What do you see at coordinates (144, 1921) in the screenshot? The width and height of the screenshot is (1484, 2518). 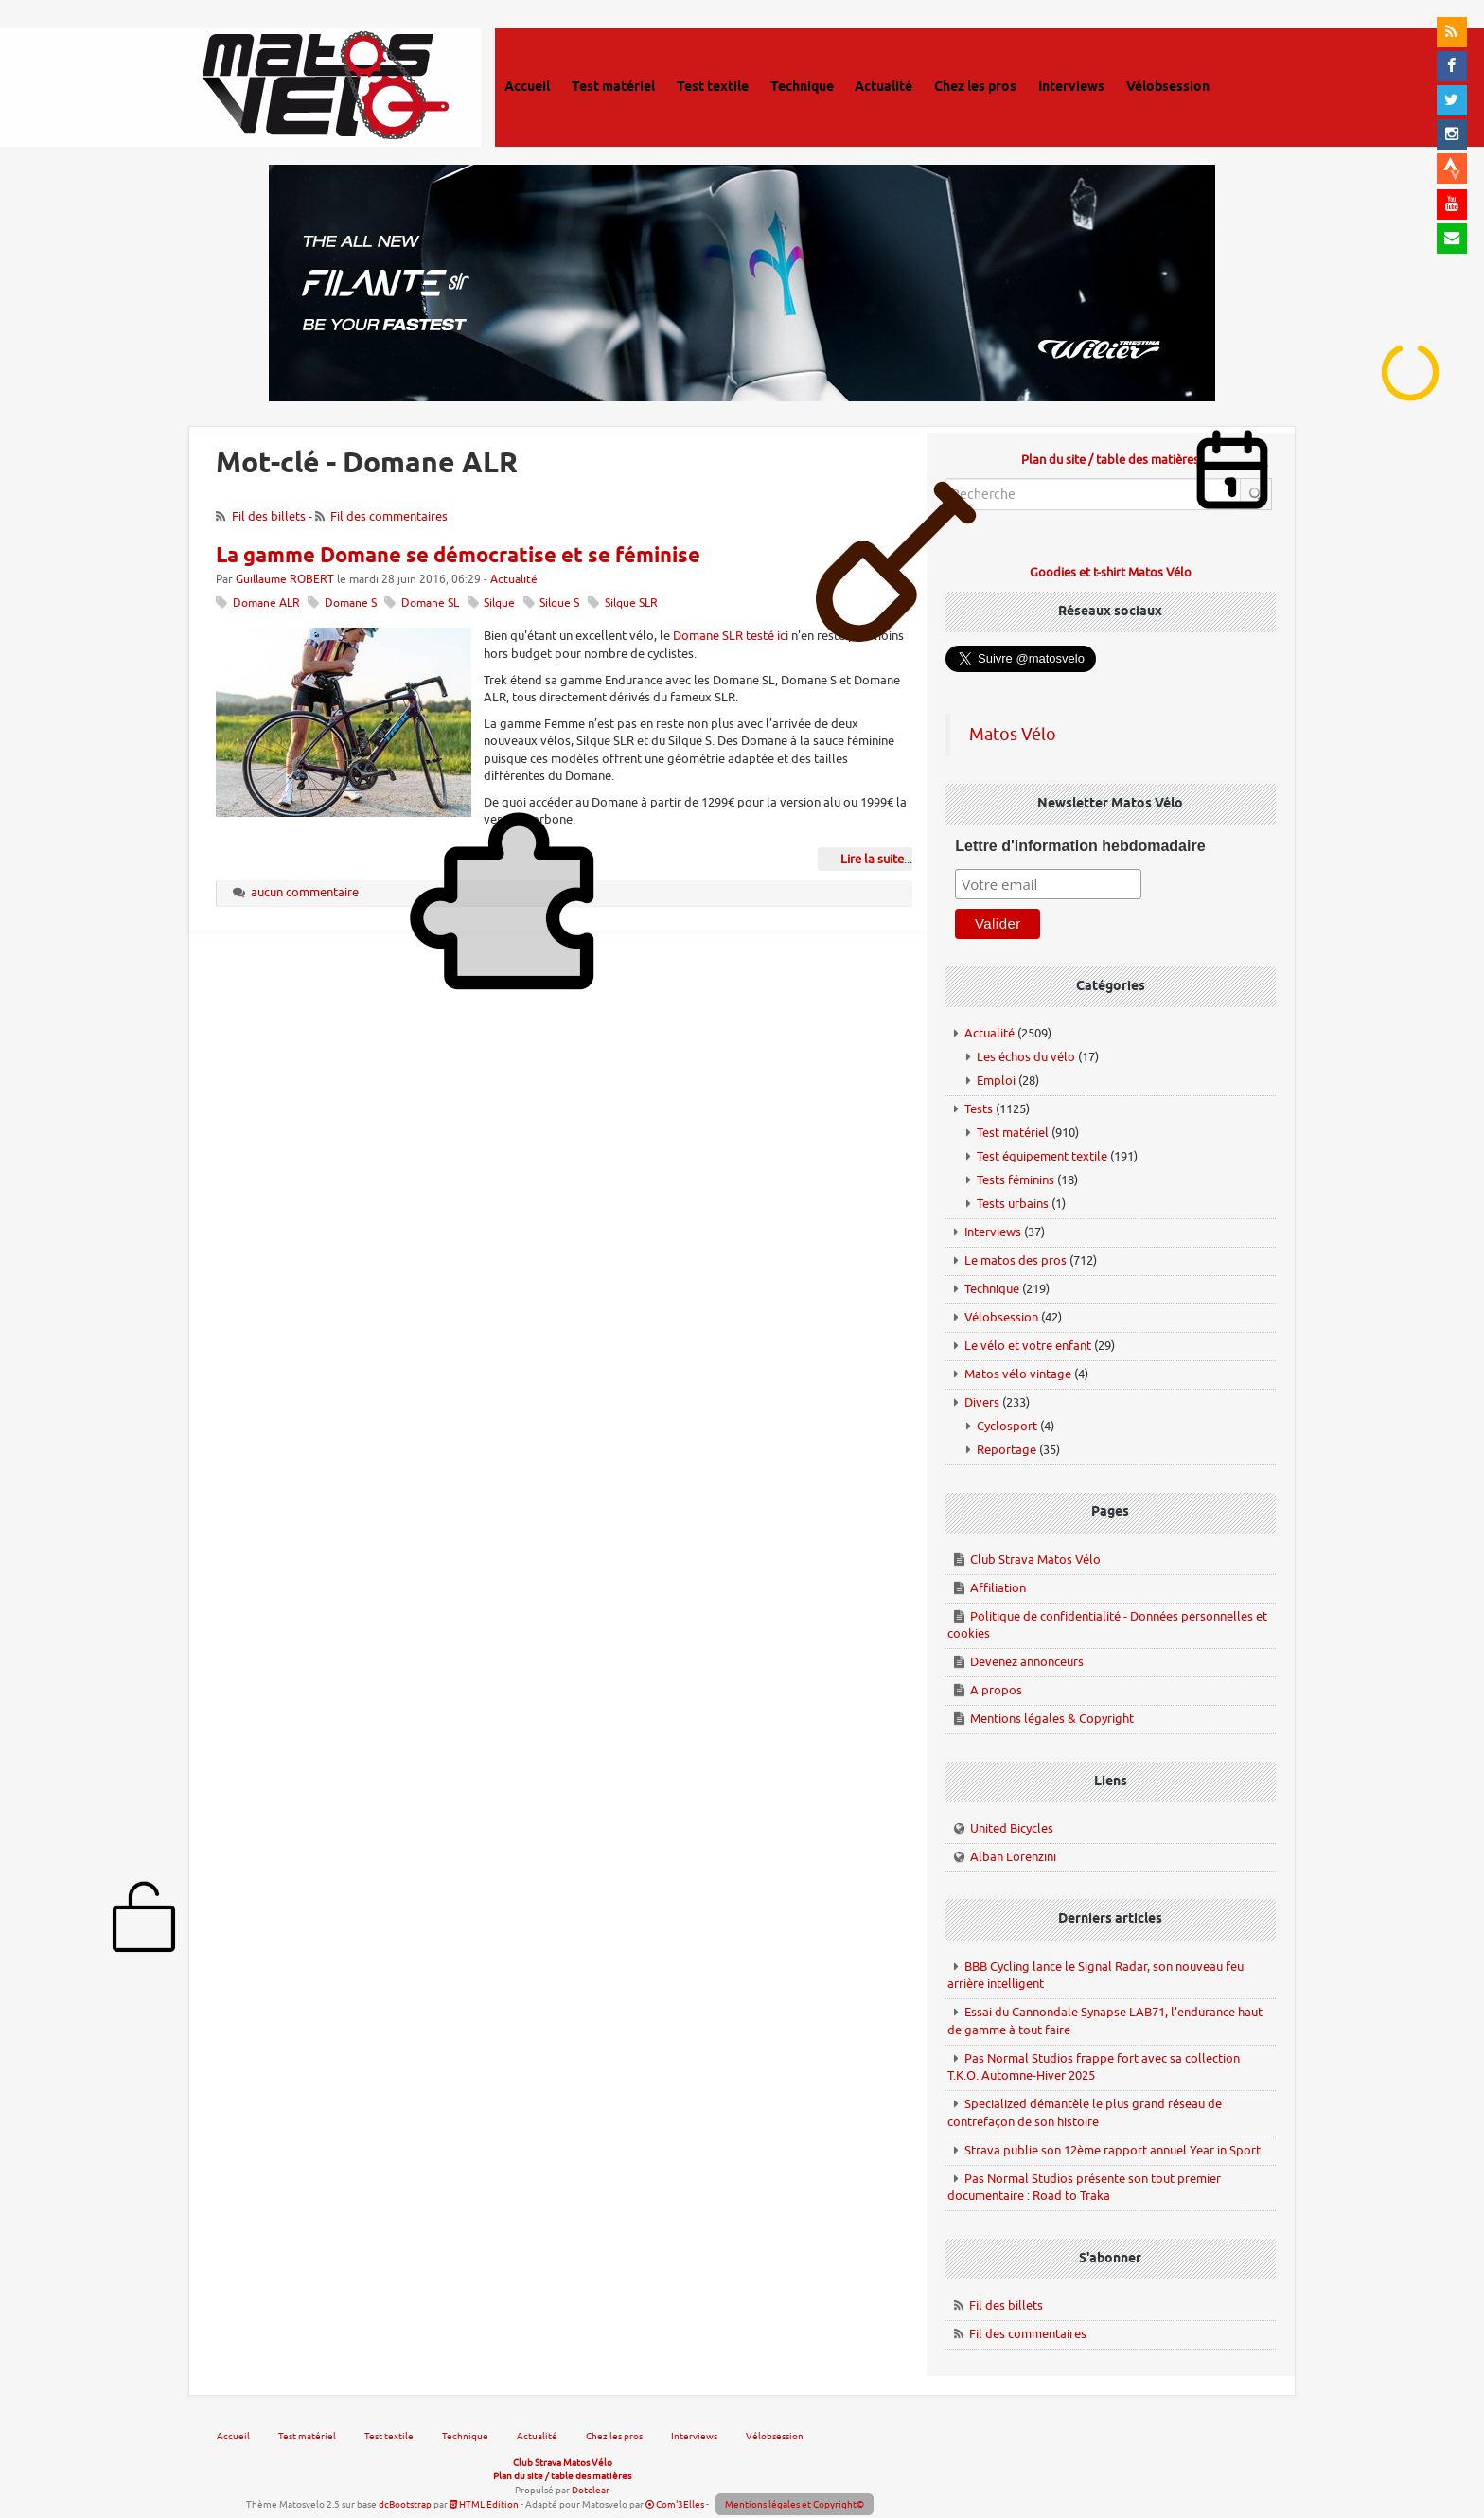 I see `unlock this item or content` at bounding box center [144, 1921].